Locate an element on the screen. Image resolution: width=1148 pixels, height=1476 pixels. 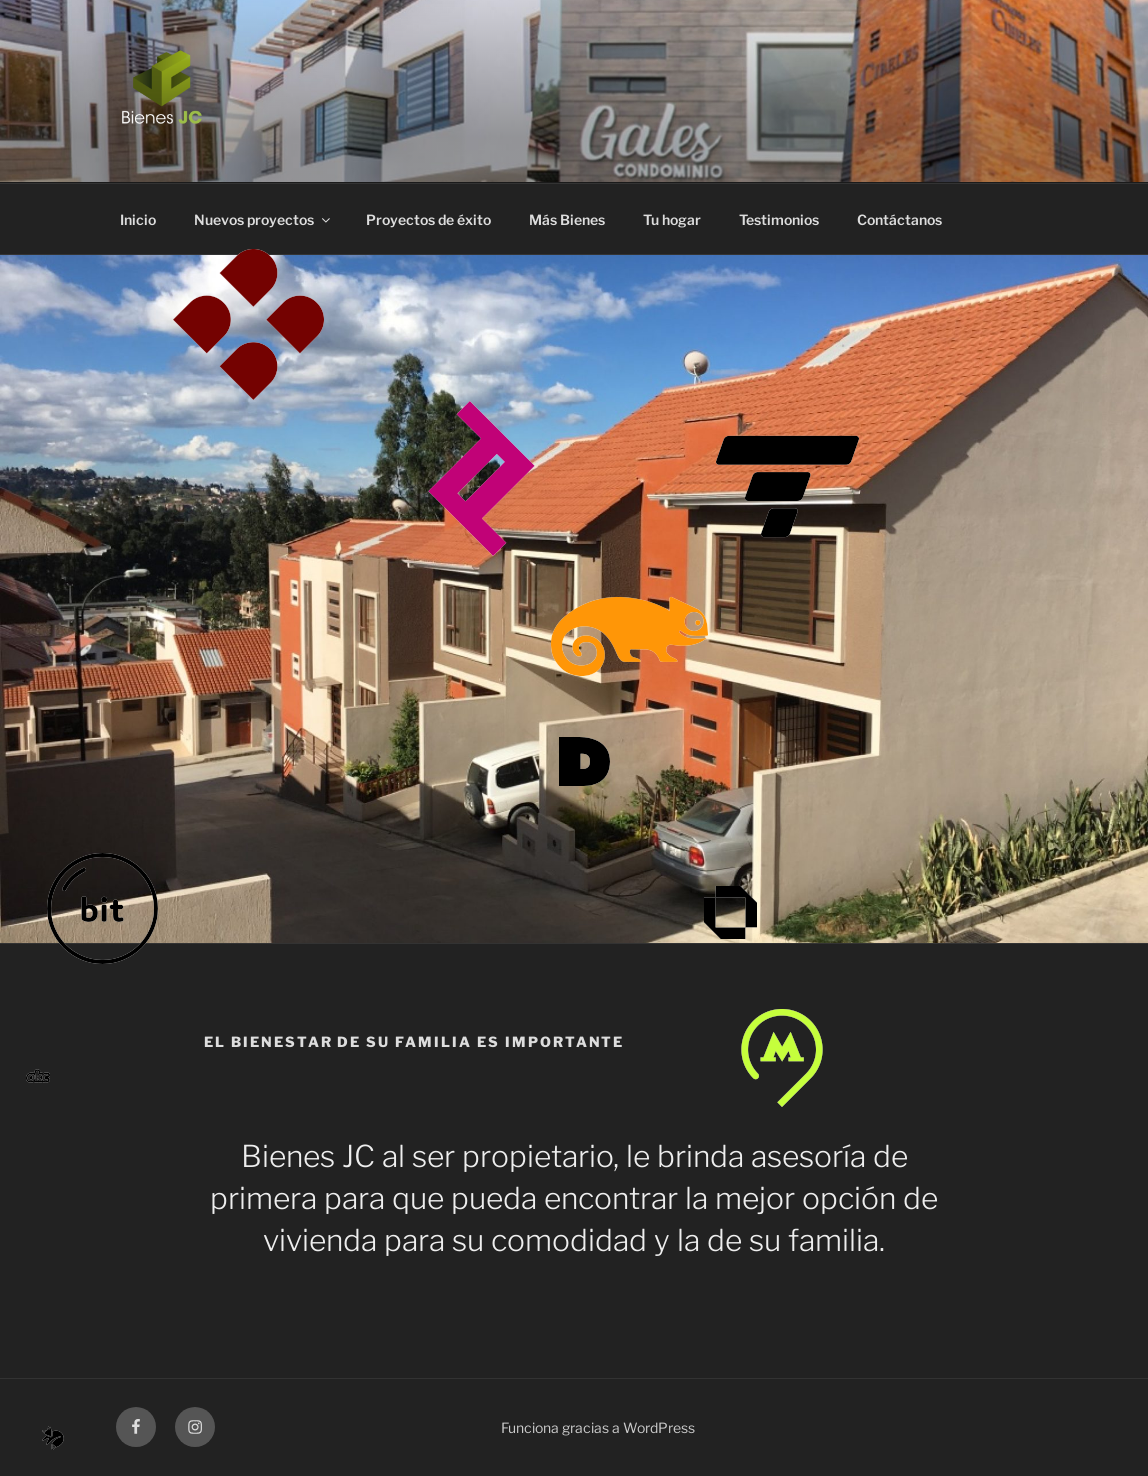
DMM.com logo is located at coordinates (584, 761).